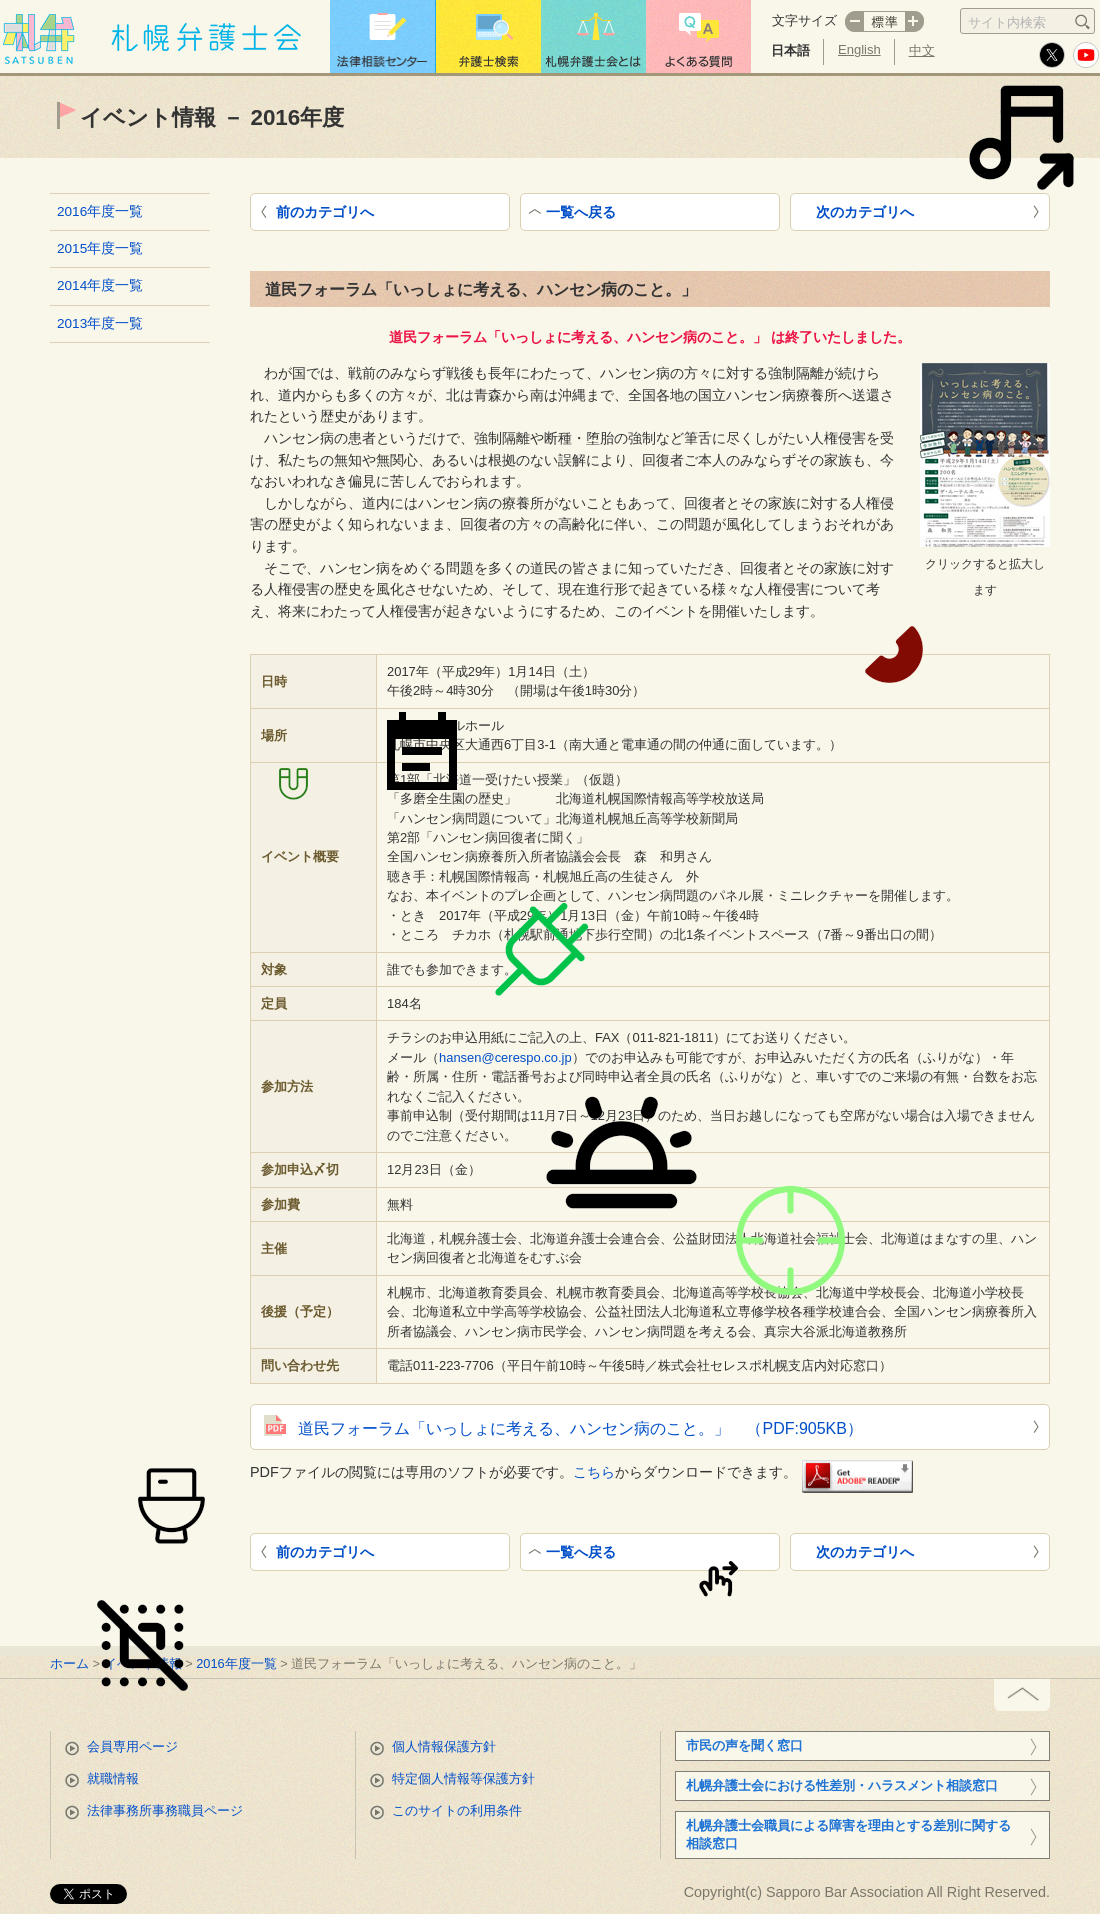 Image resolution: width=1100 pixels, height=1914 pixels. What do you see at coordinates (293, 782) in the screenshot?
I see `activate magnetic snap or alignment tool` at bounding box center [293, 782].